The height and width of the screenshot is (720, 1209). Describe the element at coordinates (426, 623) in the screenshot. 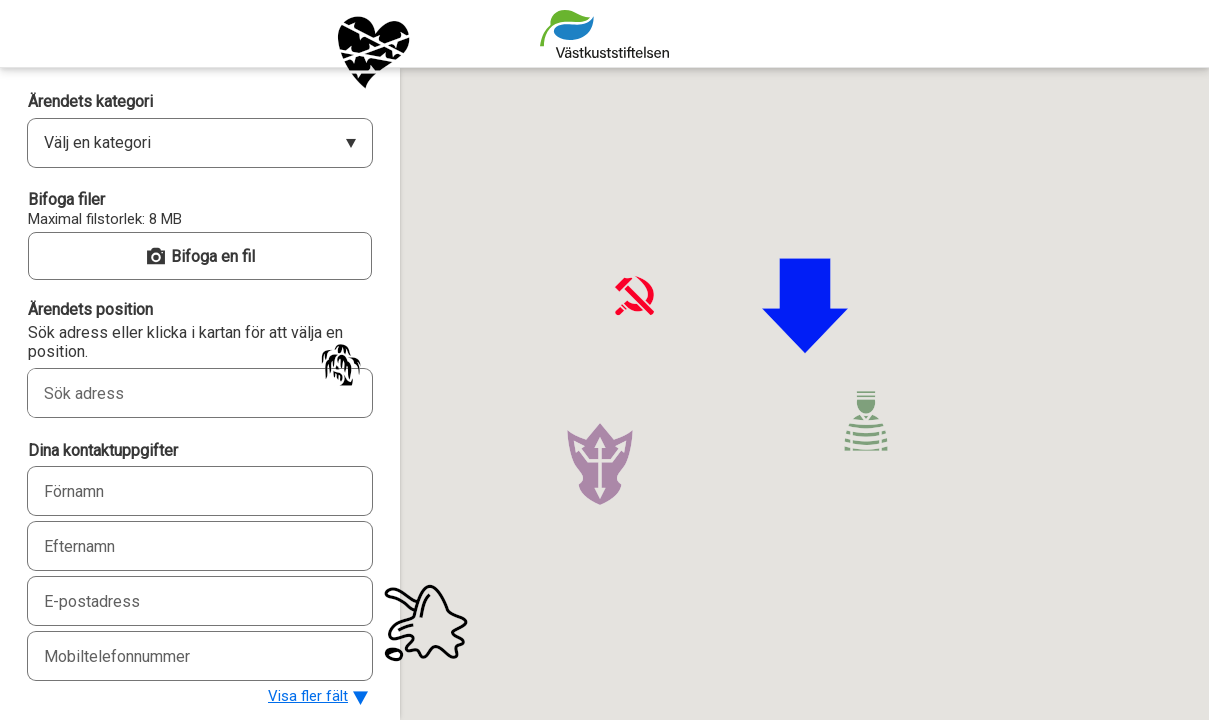

I see `slime or goo enemy in a game interface` at that location.